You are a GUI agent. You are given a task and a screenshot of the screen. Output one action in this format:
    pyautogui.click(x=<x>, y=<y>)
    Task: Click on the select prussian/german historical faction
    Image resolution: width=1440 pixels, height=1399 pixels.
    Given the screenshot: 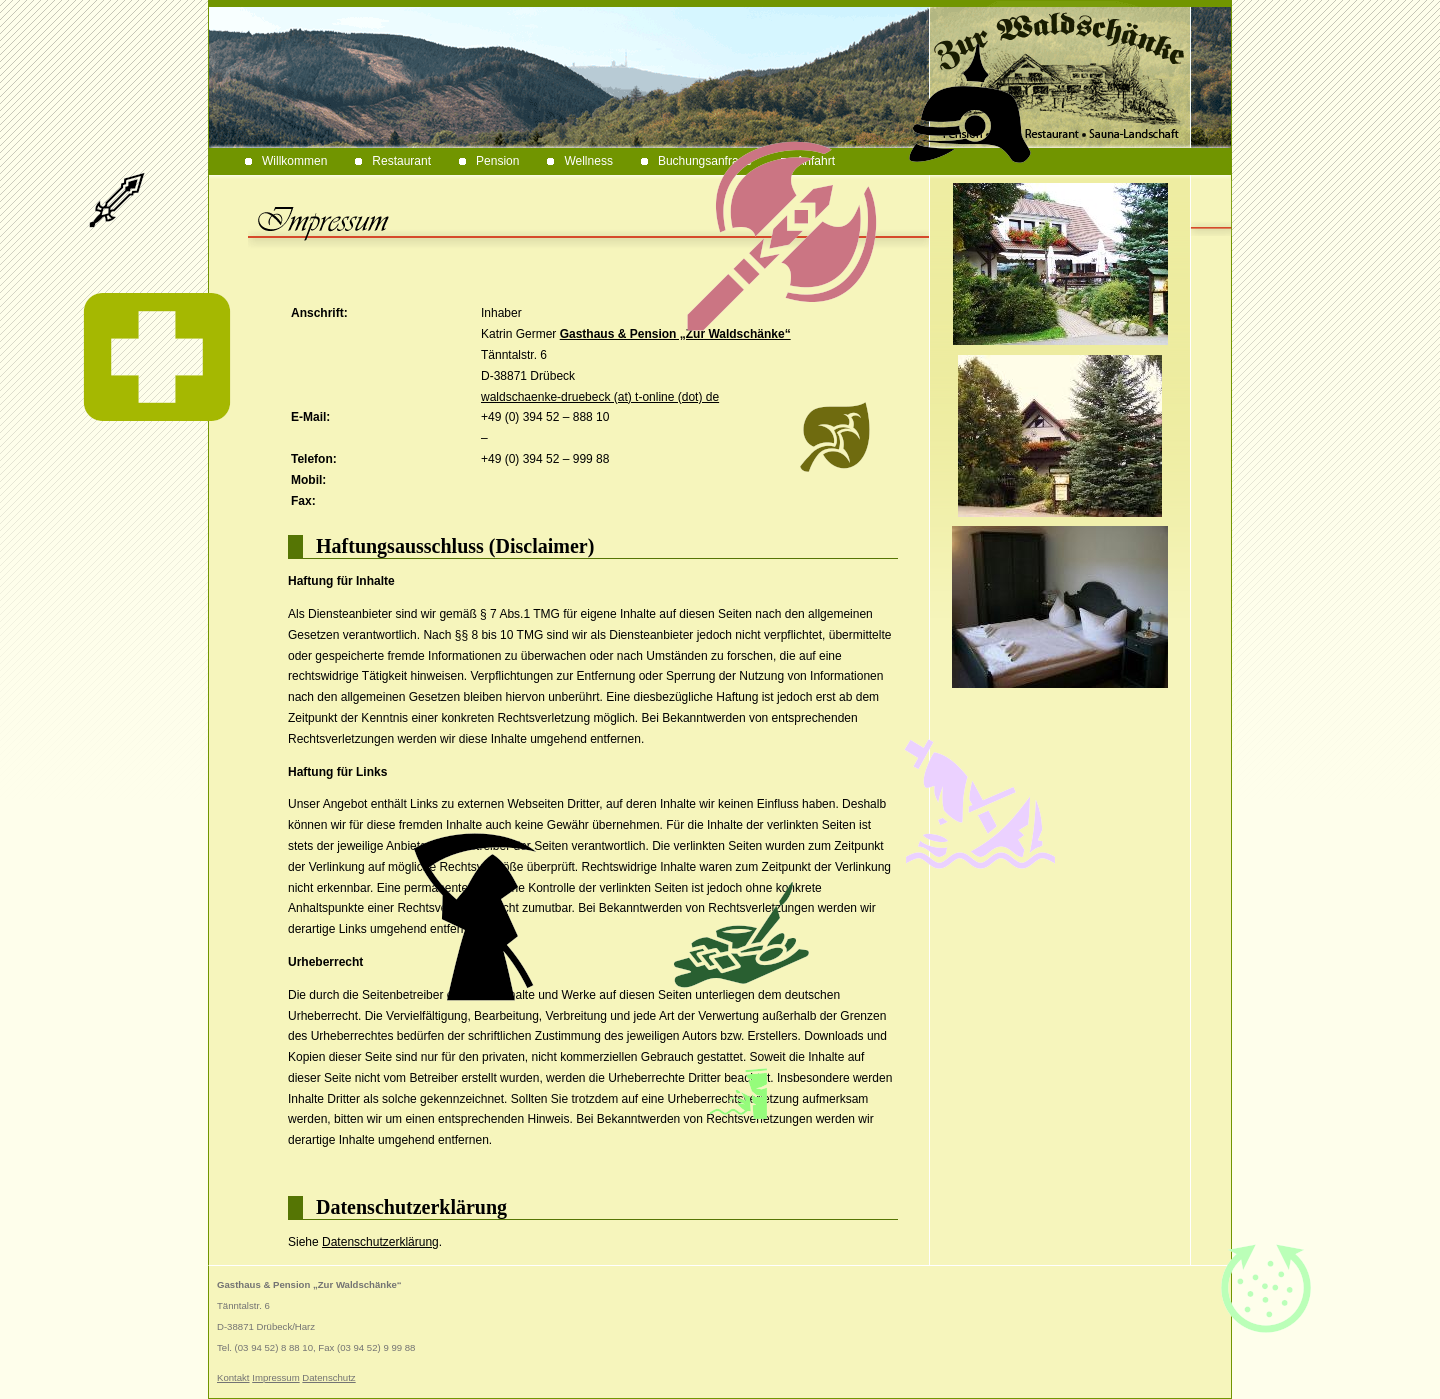 What is the action you would take?
    pyautogui.click(x=970, y=109)
    